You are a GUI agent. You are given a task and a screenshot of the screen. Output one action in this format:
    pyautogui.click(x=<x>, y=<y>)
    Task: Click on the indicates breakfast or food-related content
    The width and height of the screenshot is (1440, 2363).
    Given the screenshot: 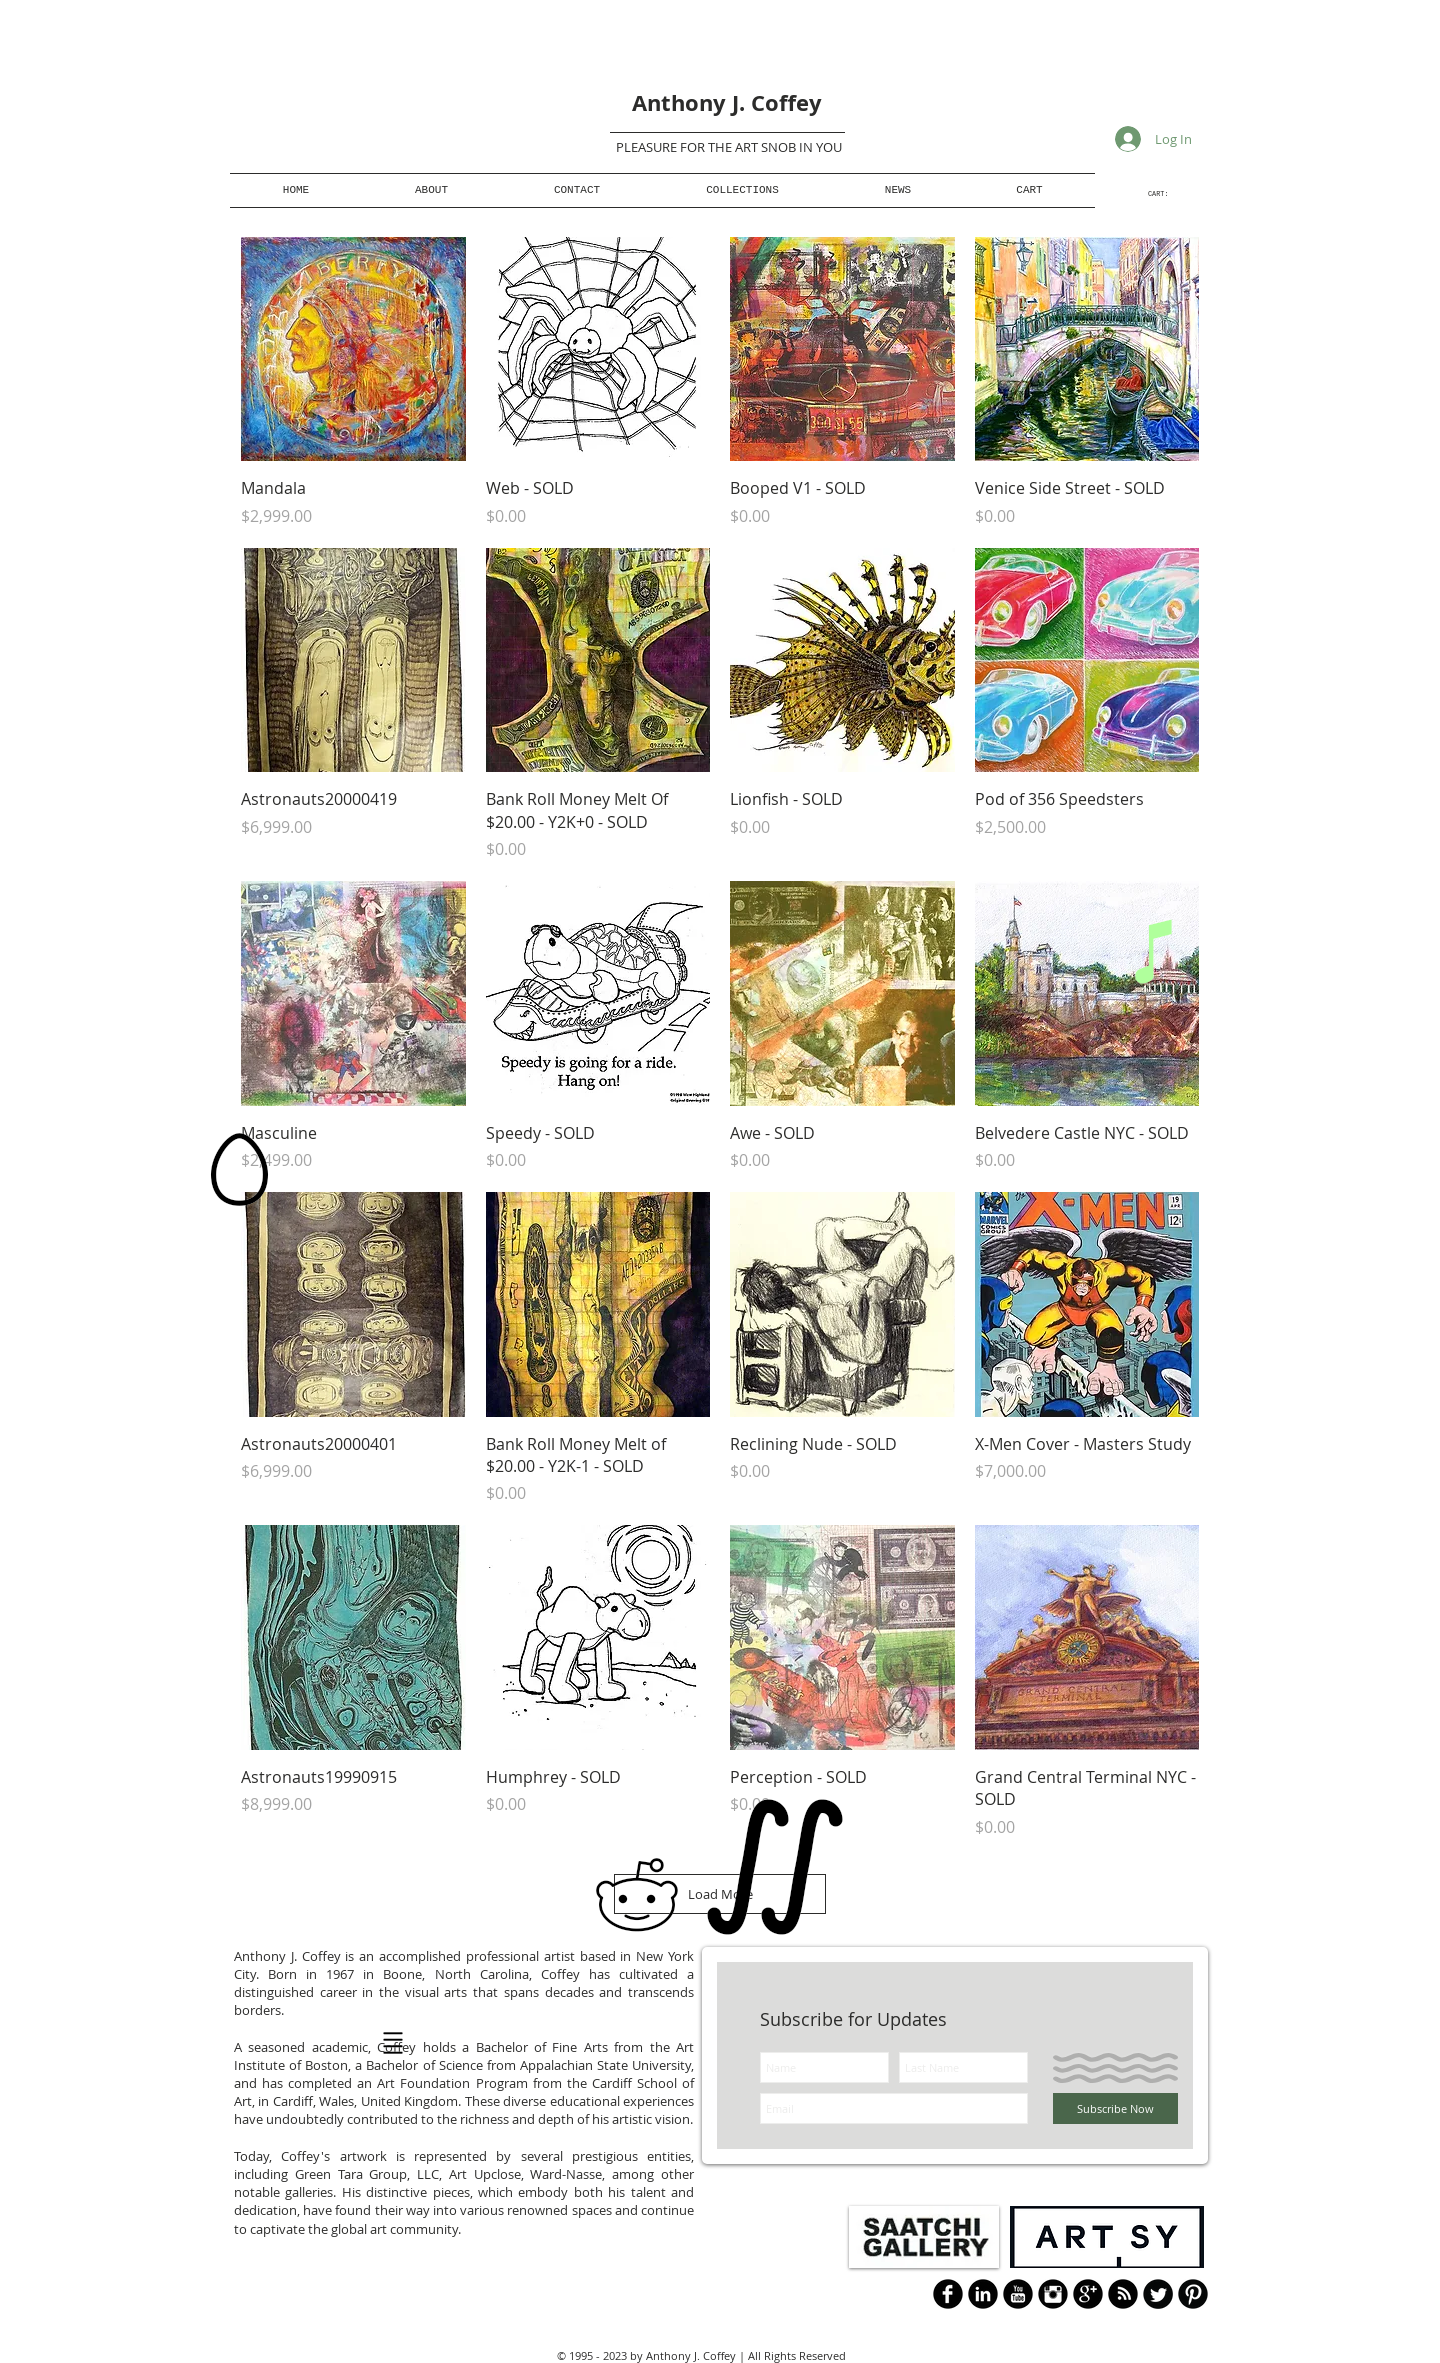 What is the action you would take?
    pyautogui.click(x=239, y=1169)
    